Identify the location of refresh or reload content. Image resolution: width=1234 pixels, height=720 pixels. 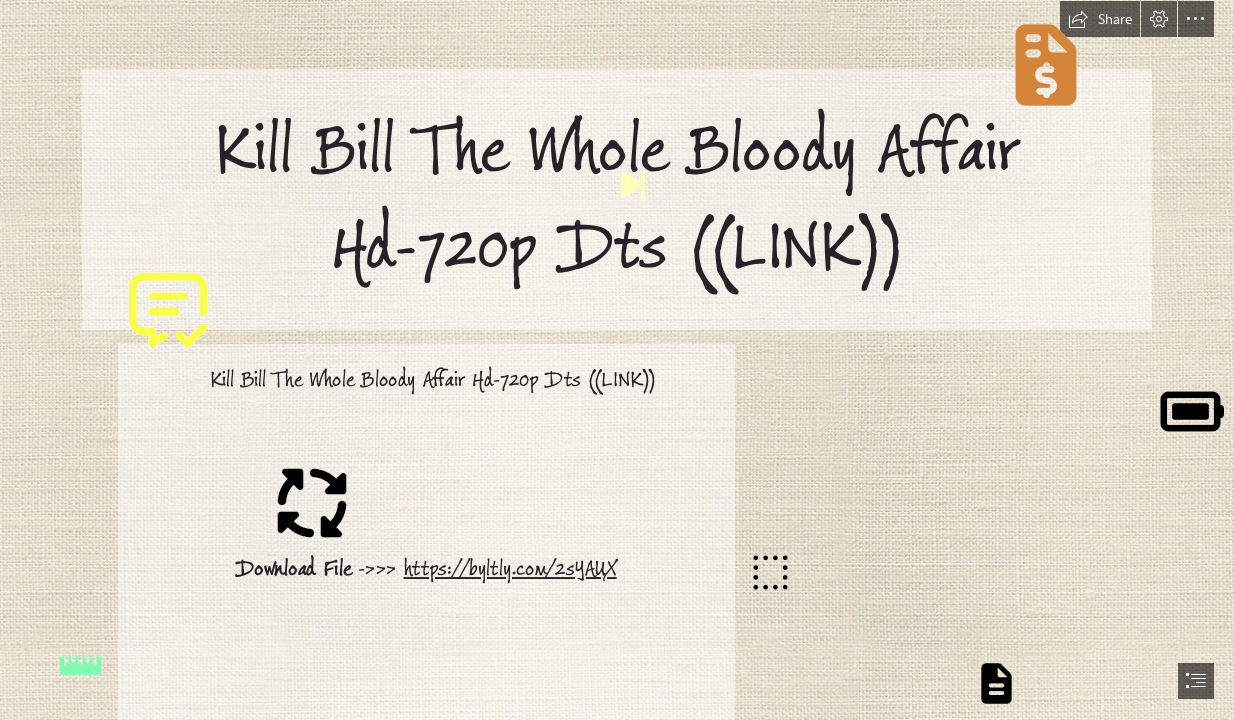
(312, 503).